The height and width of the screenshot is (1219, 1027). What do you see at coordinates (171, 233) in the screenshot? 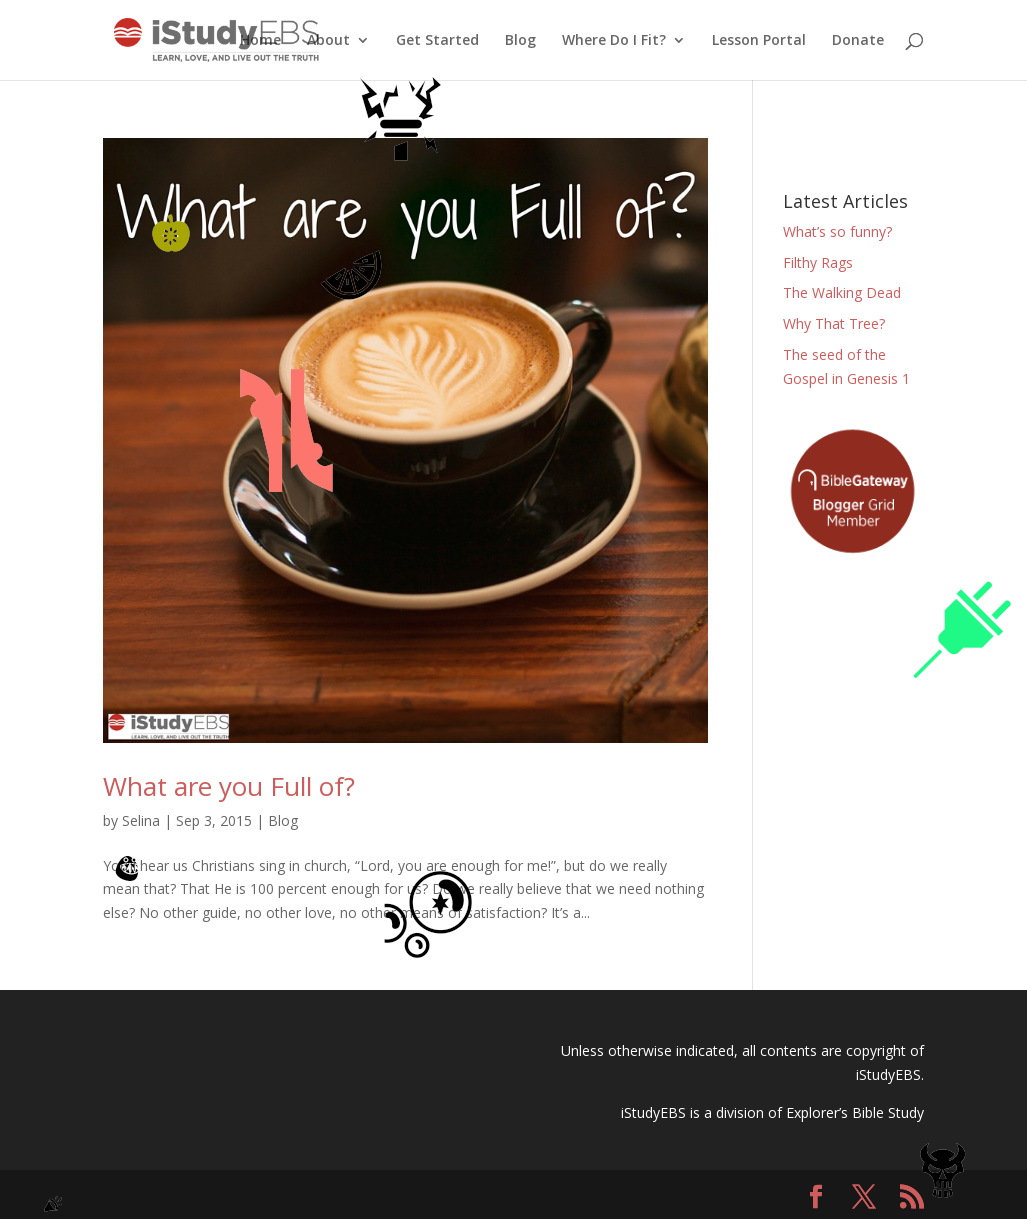
I see `view apple seed count or farming resources` at bounding box center [171, 233].